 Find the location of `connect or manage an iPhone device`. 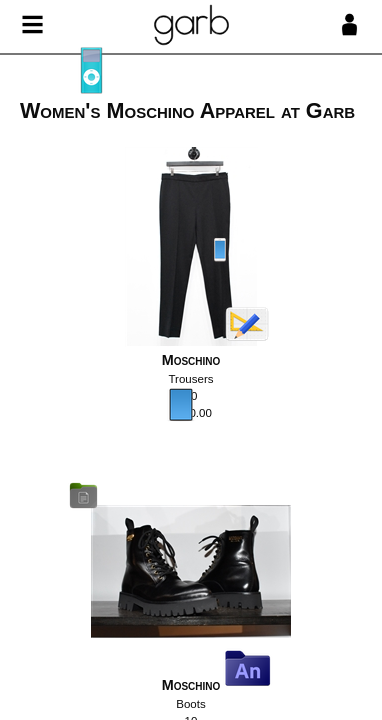

connect or manage an iPhone device is located at coordinates (220, 250).